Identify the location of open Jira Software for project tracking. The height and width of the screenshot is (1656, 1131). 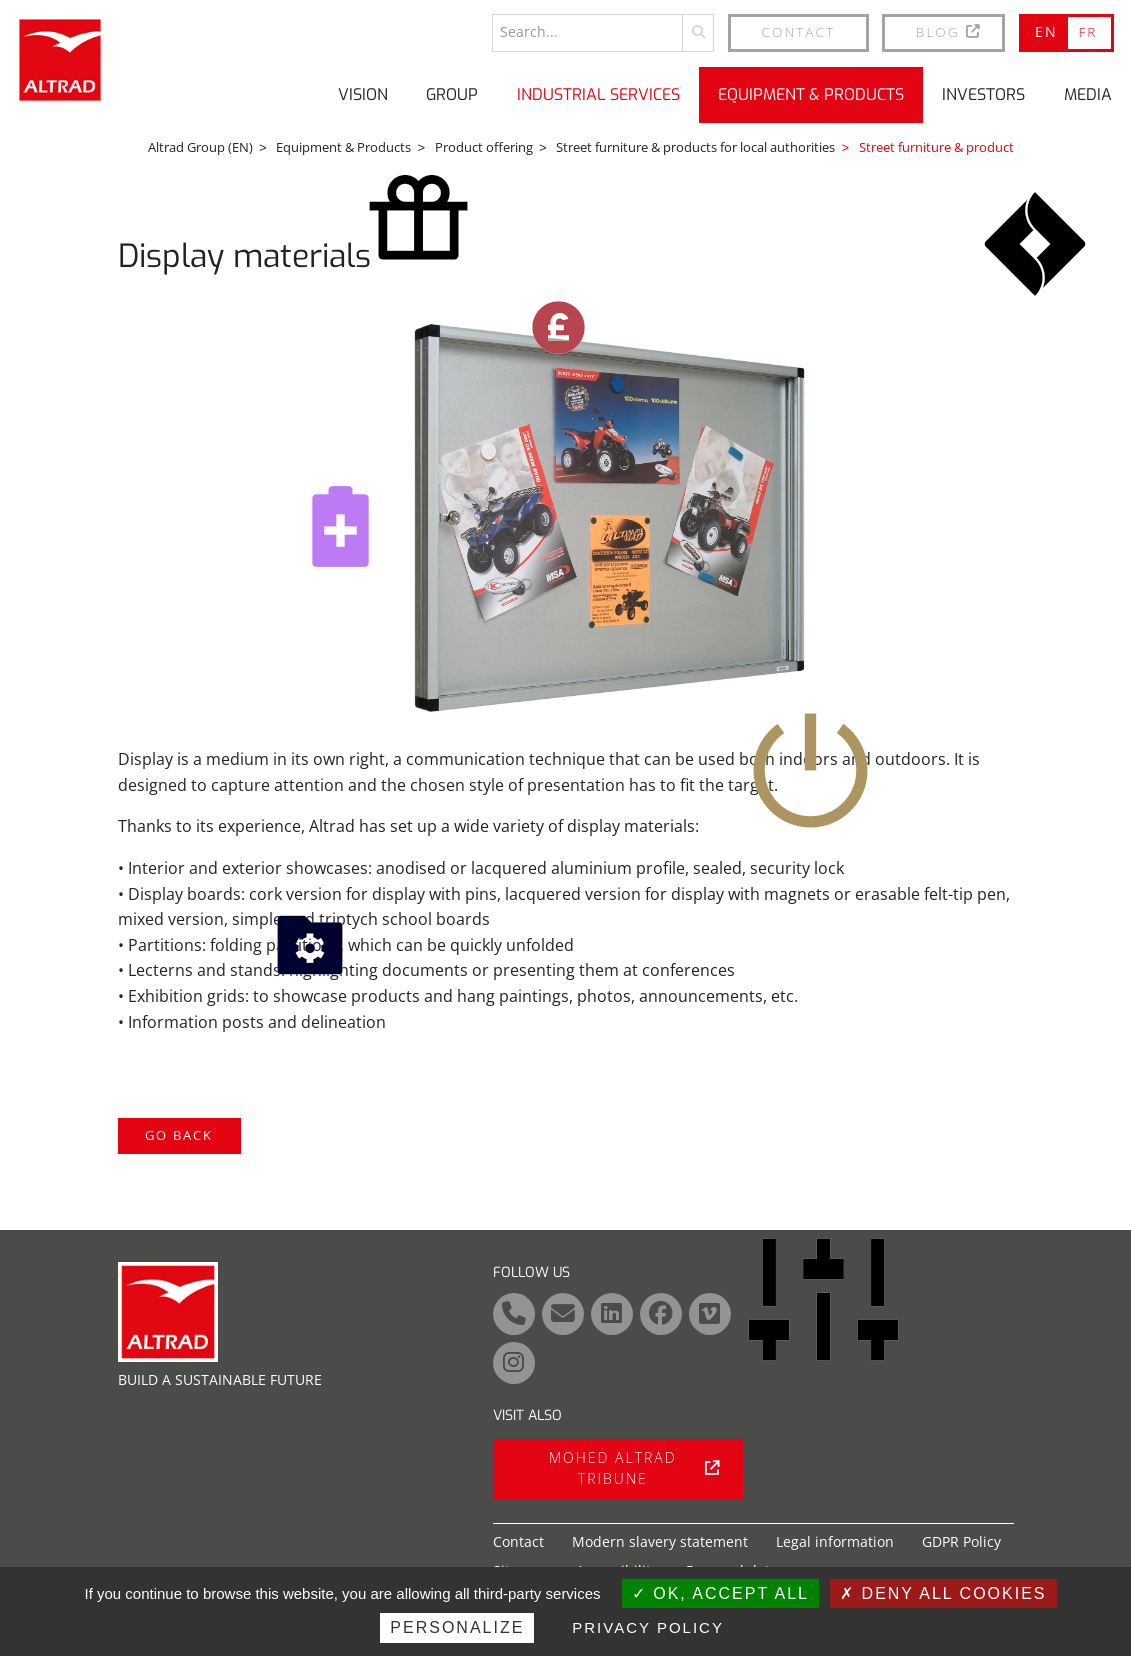
(1035, 244).